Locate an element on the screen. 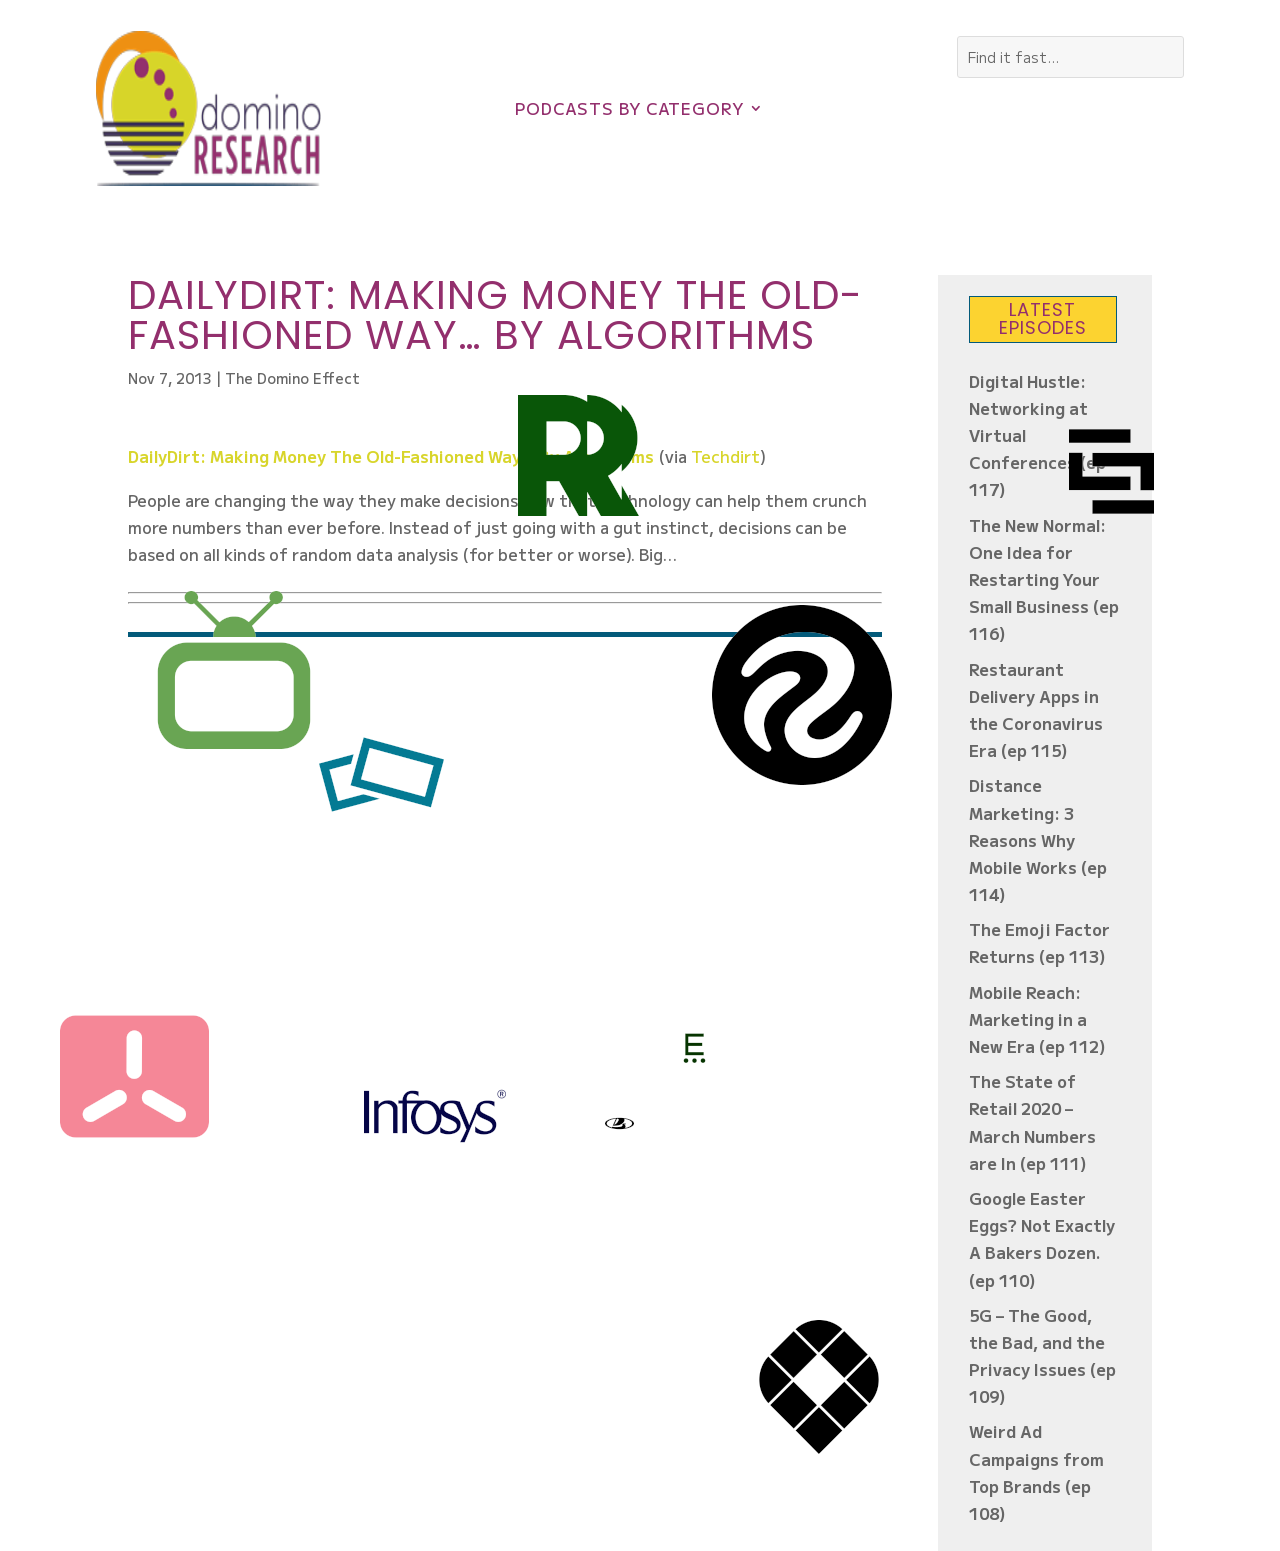 This screenshot has width=1280, height=1551. open slickpic photo sharing app is located at coordinates (381, 774).